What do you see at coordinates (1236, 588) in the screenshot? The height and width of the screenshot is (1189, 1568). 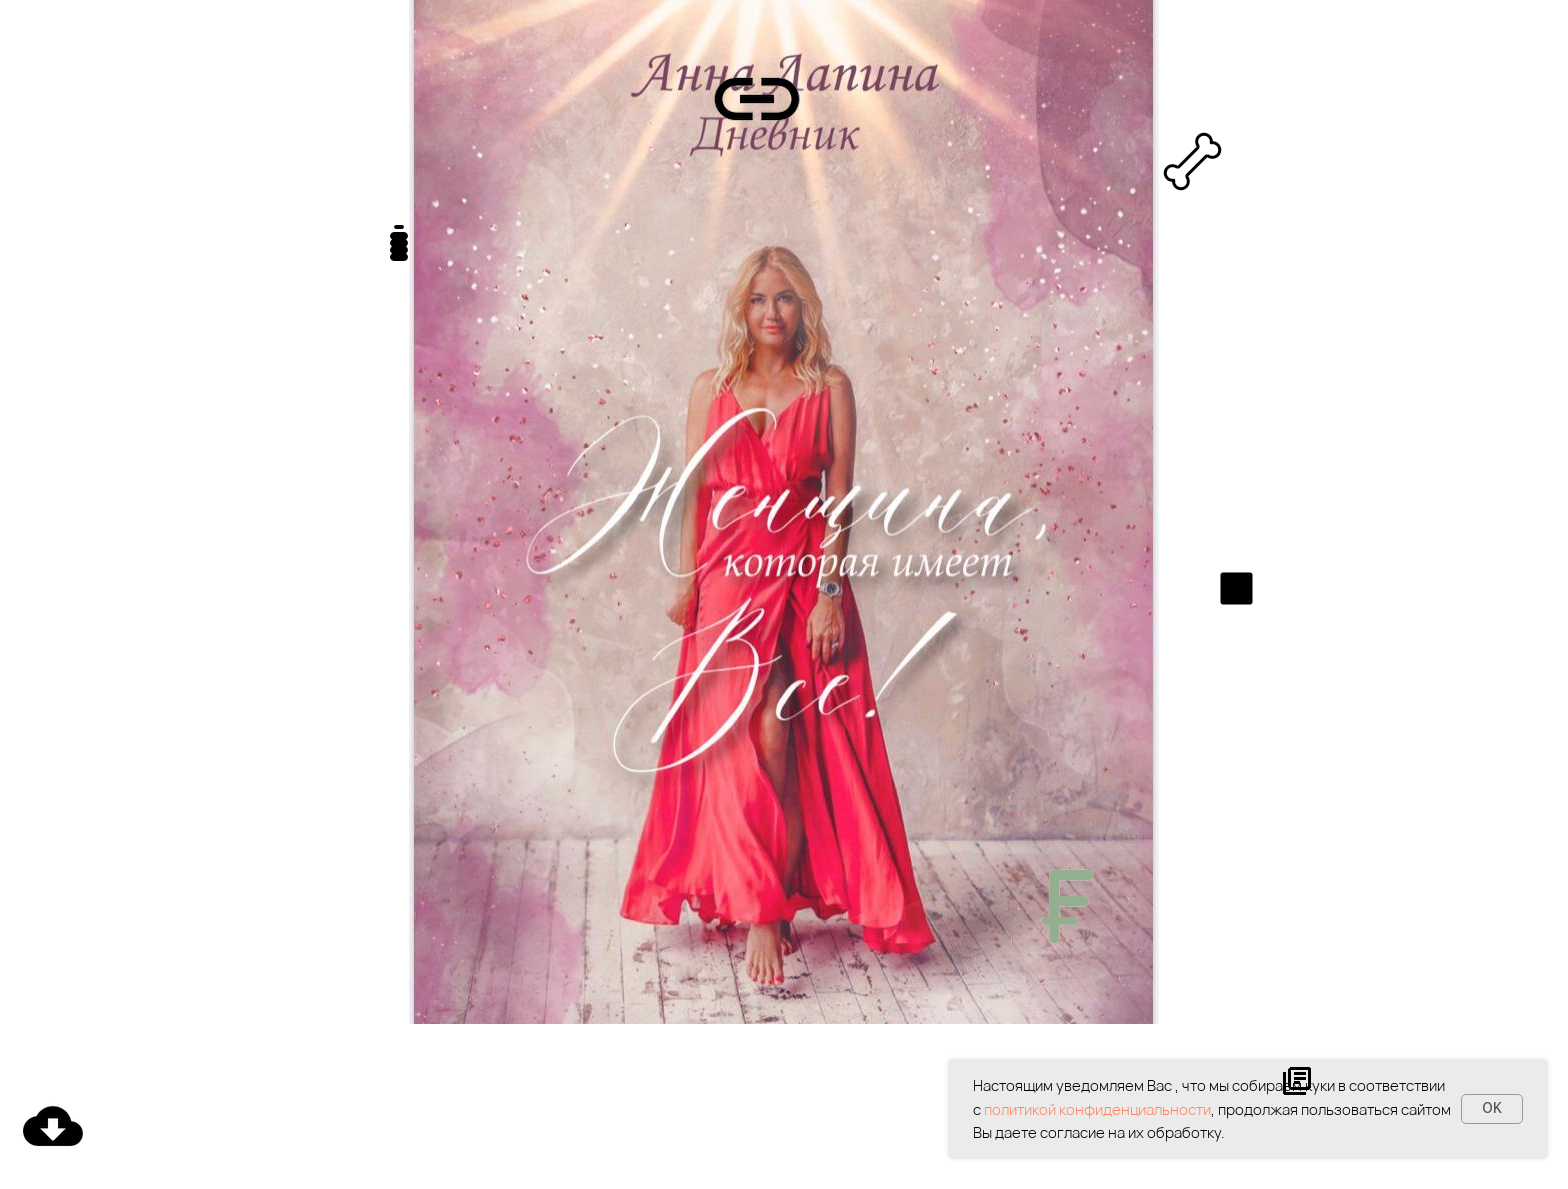 I see `stop media playback` at bounding box center [1236, 588].